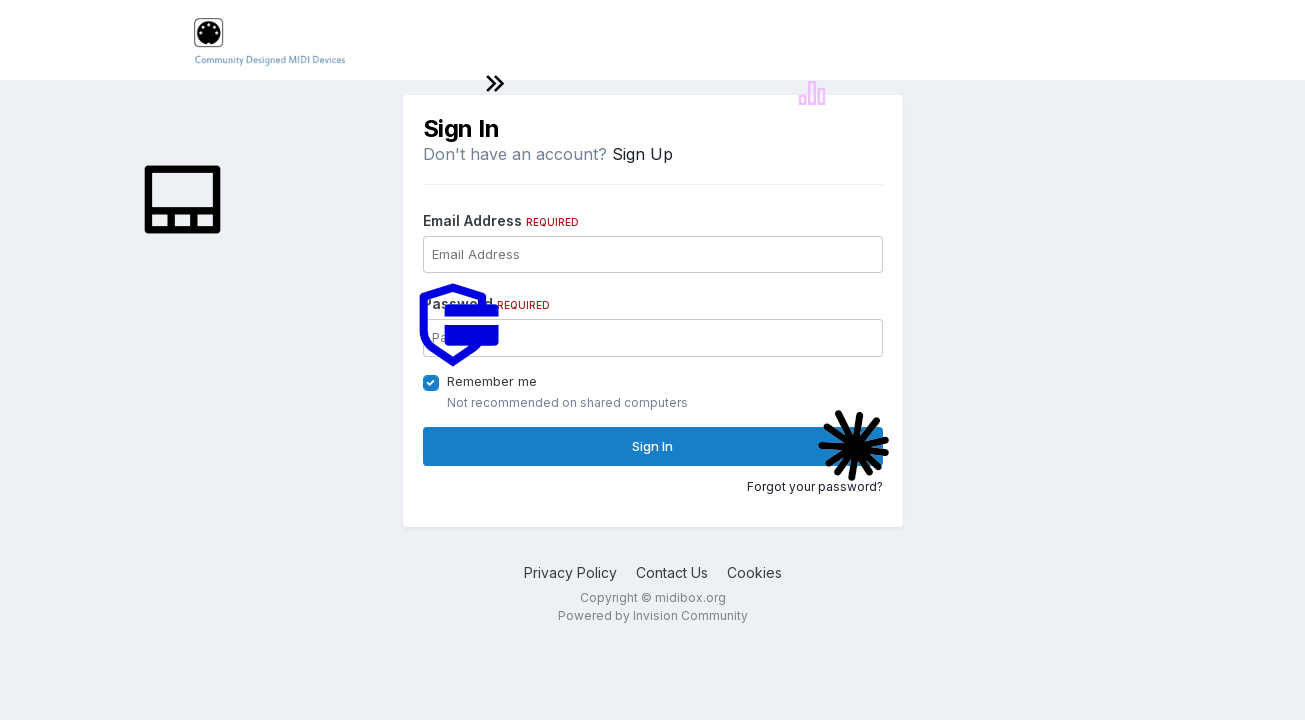 Image resolution: width=1305 pixels, height=720 pixels. I want to click on switch to slideshow view mode, so click(182, 199).